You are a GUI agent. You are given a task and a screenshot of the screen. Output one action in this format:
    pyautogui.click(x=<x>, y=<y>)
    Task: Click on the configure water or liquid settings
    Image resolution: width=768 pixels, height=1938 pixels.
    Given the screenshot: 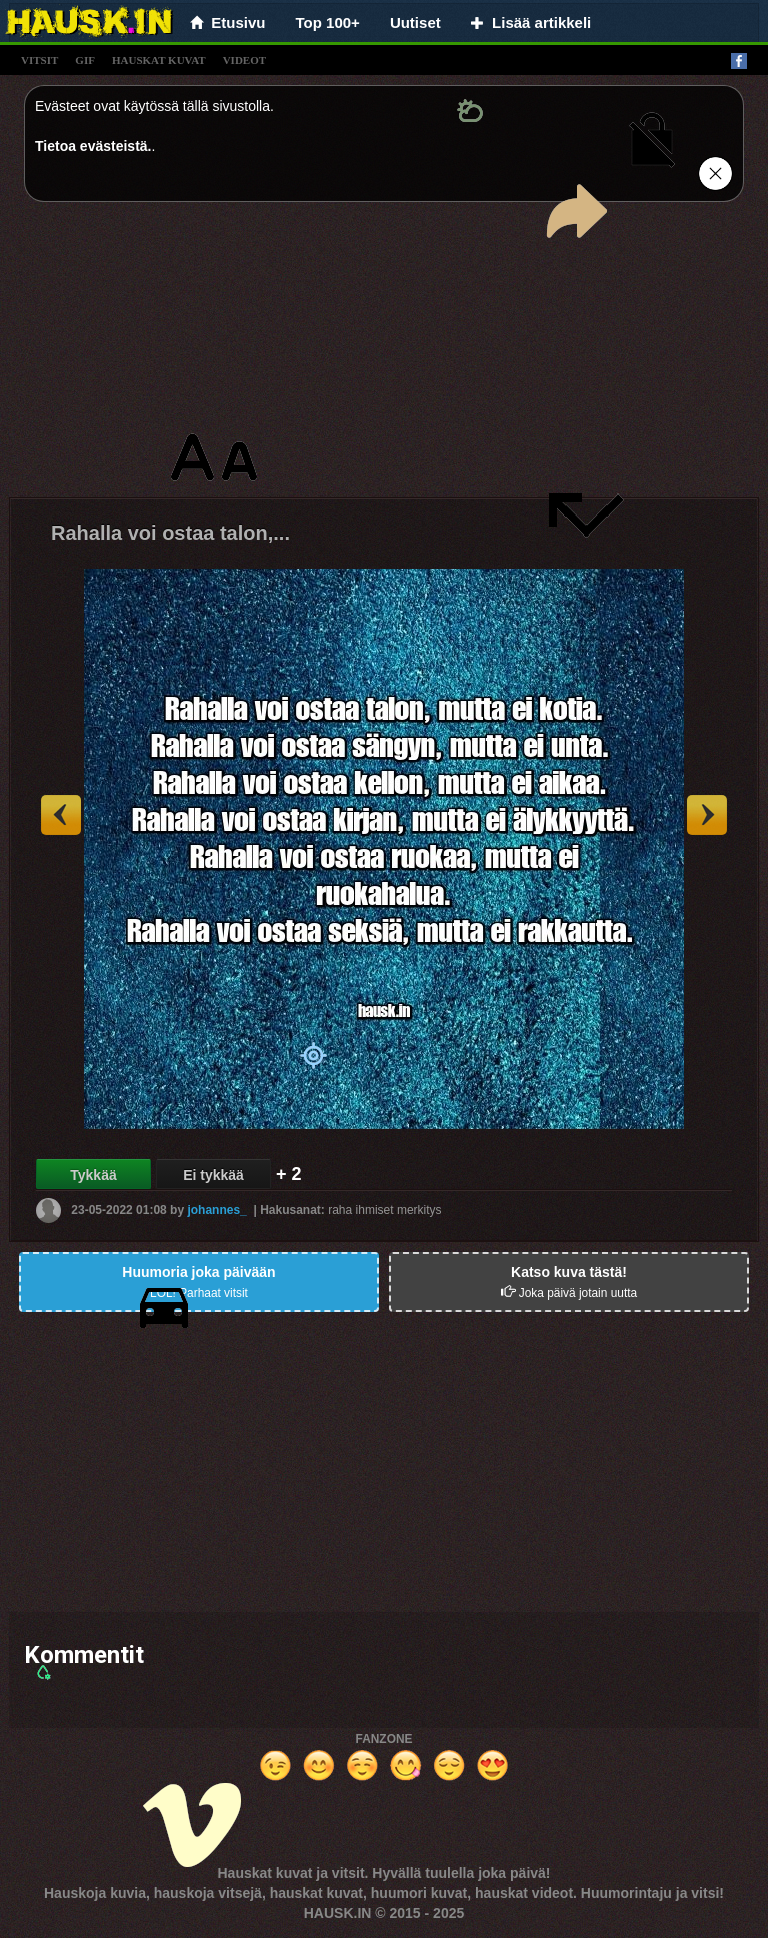 What is the action you would take?
    pyautogui.click(x=43, y=1672)
    